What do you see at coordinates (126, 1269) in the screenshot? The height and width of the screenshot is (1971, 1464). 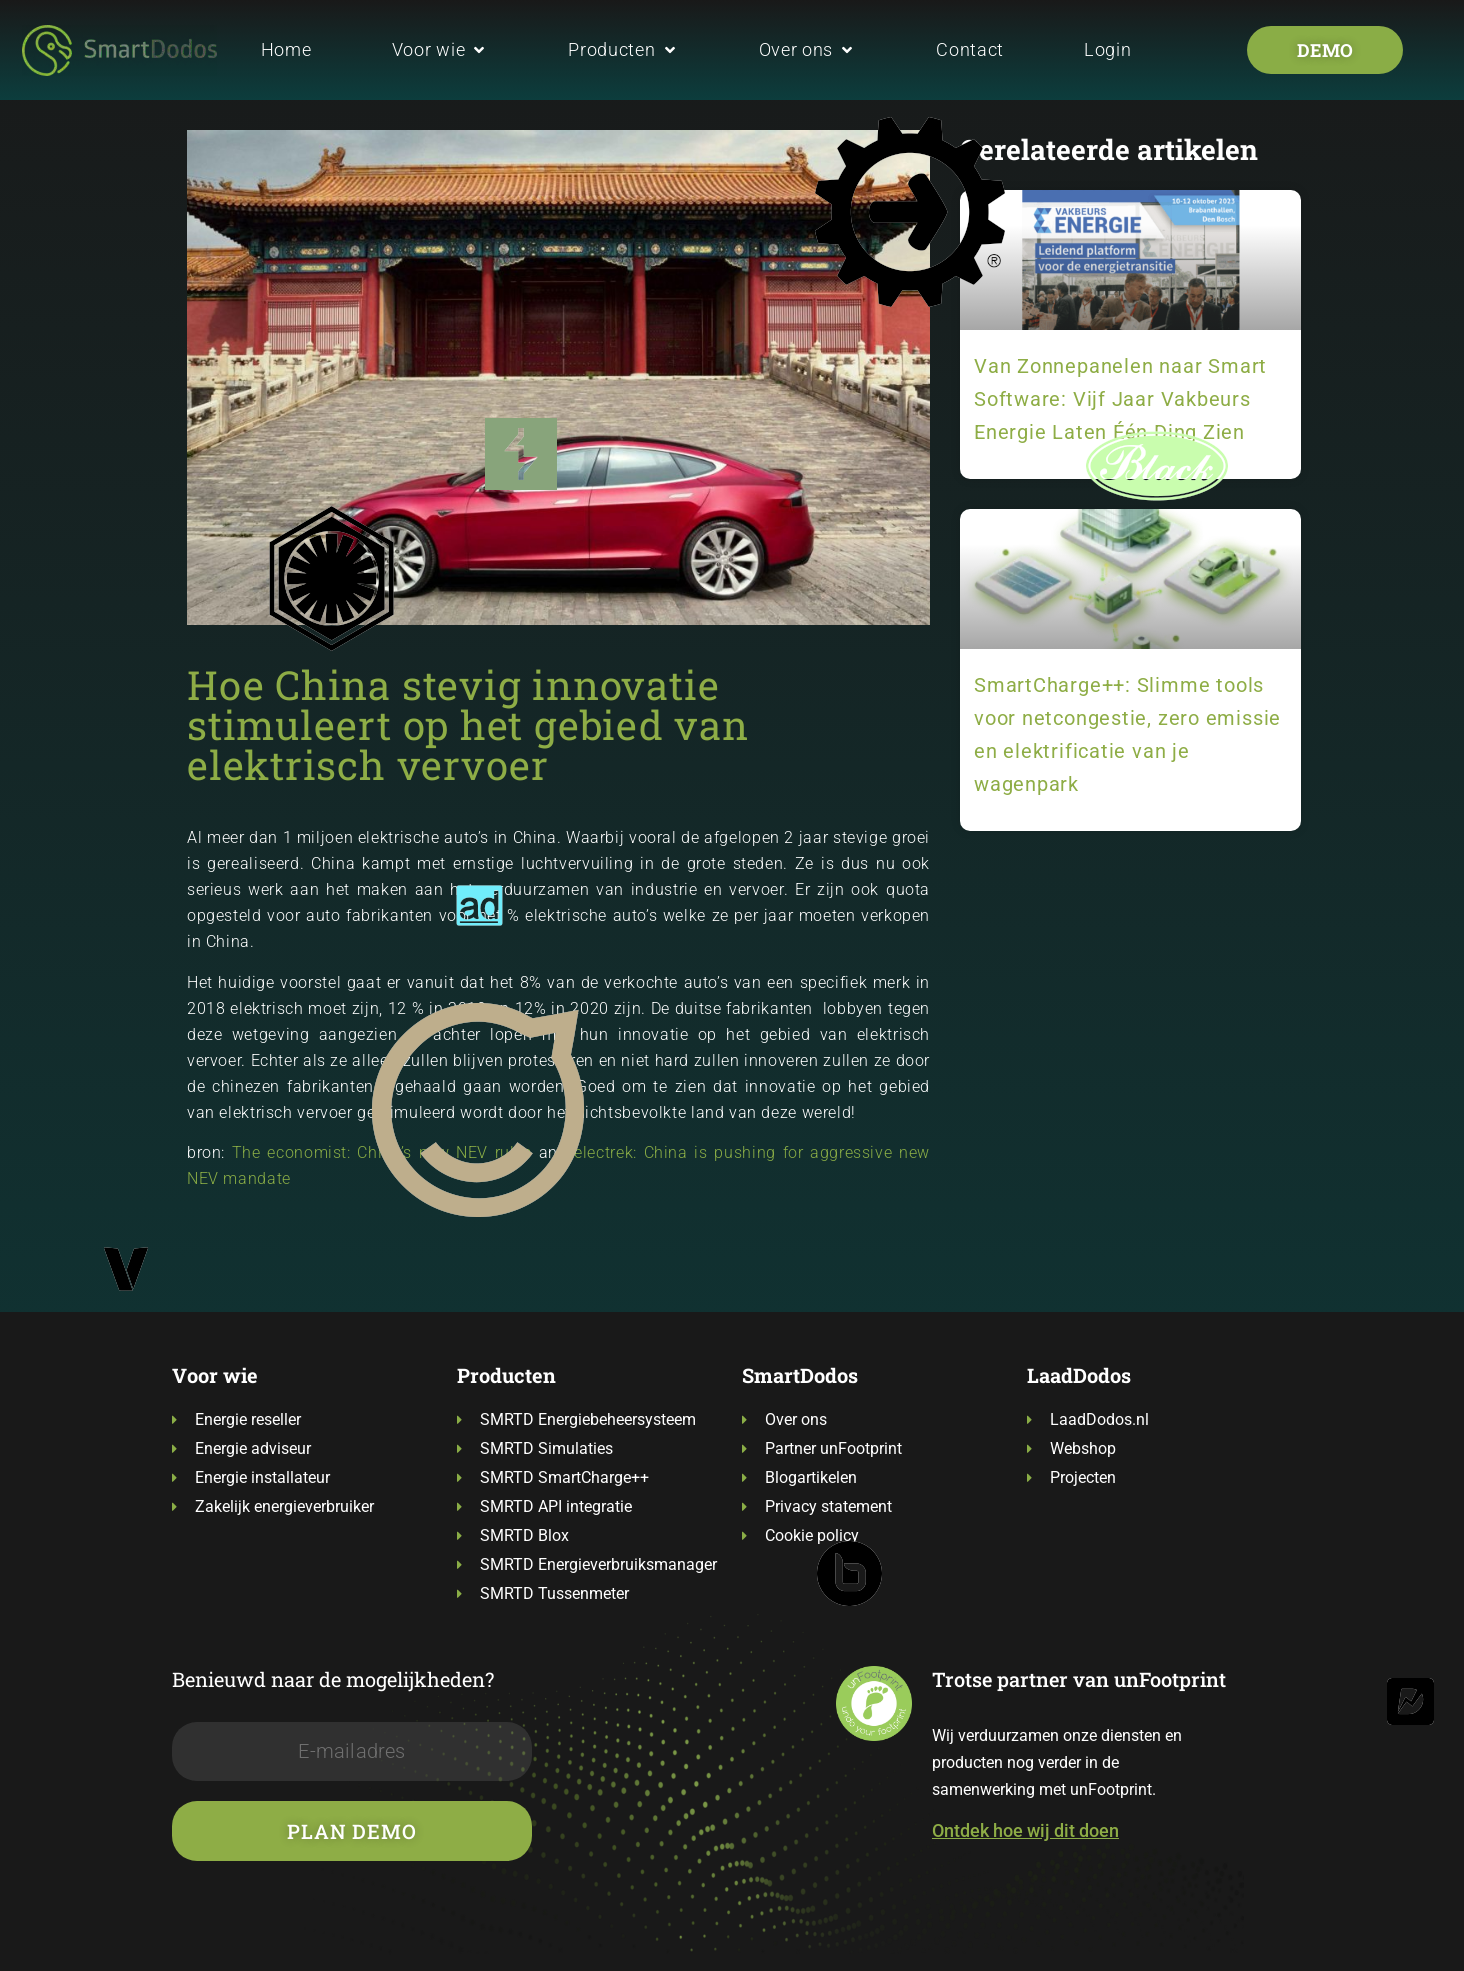 I see `V programming language logo` at bounding box center [126, 1269].